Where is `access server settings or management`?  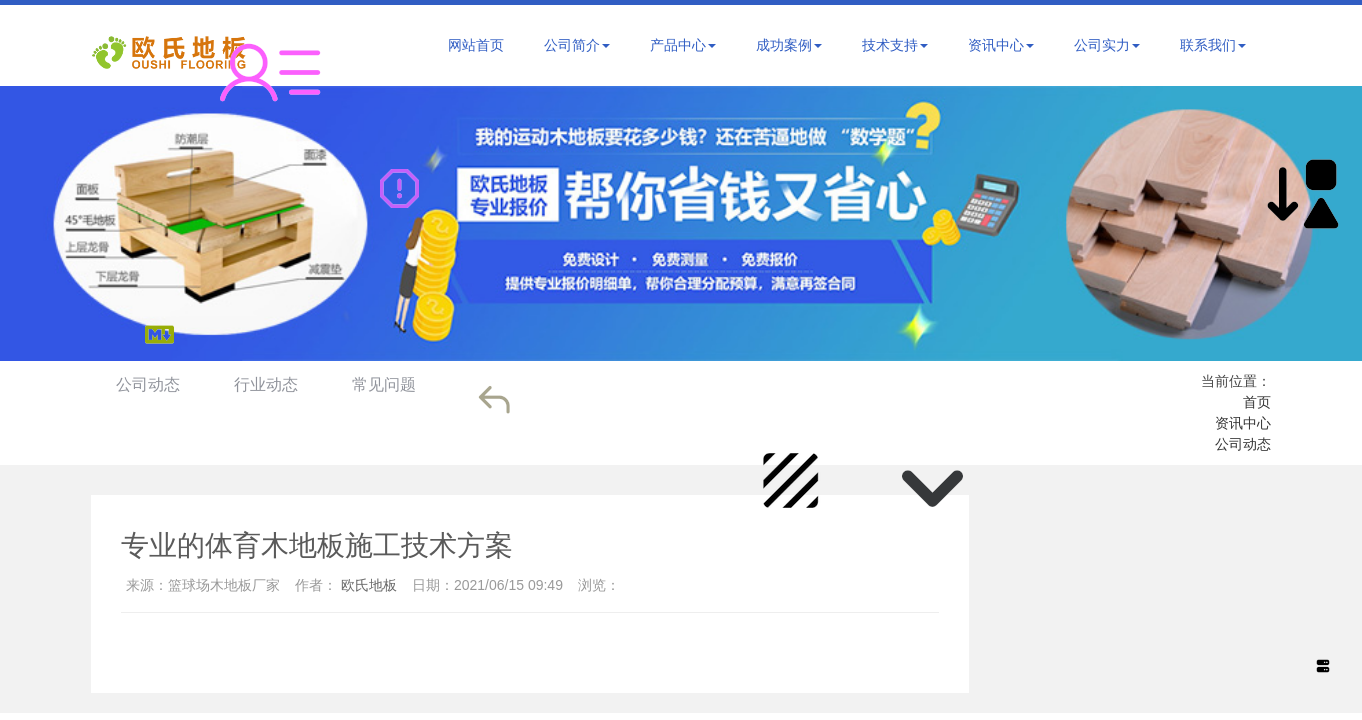 access server settings or management is located at coordinates (1323, 666).